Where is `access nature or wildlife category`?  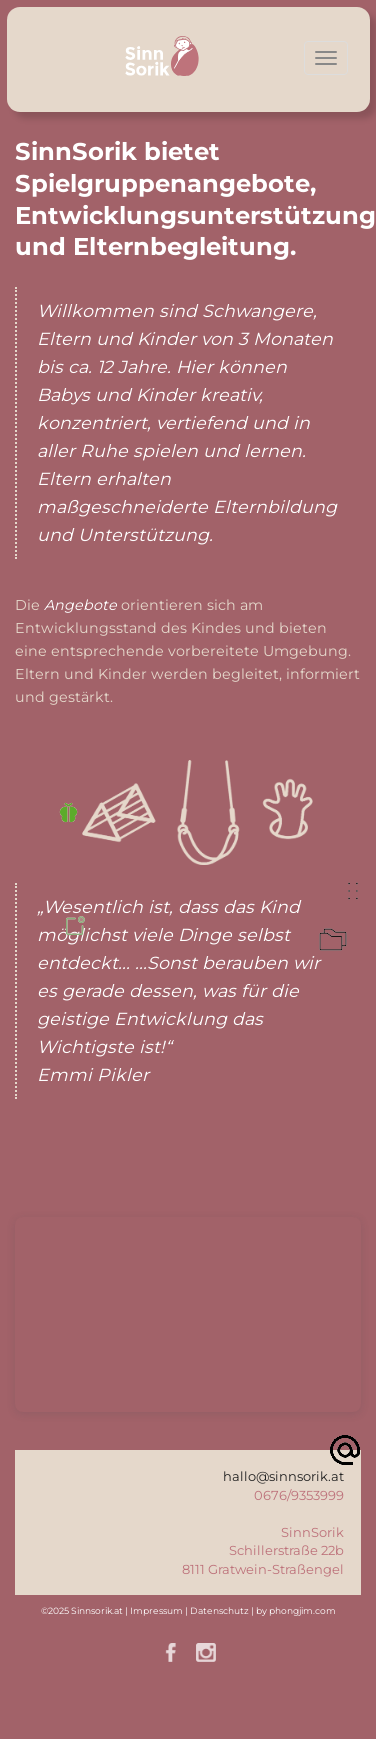
access nature or wildlife category is located at coordinates (68, 812).